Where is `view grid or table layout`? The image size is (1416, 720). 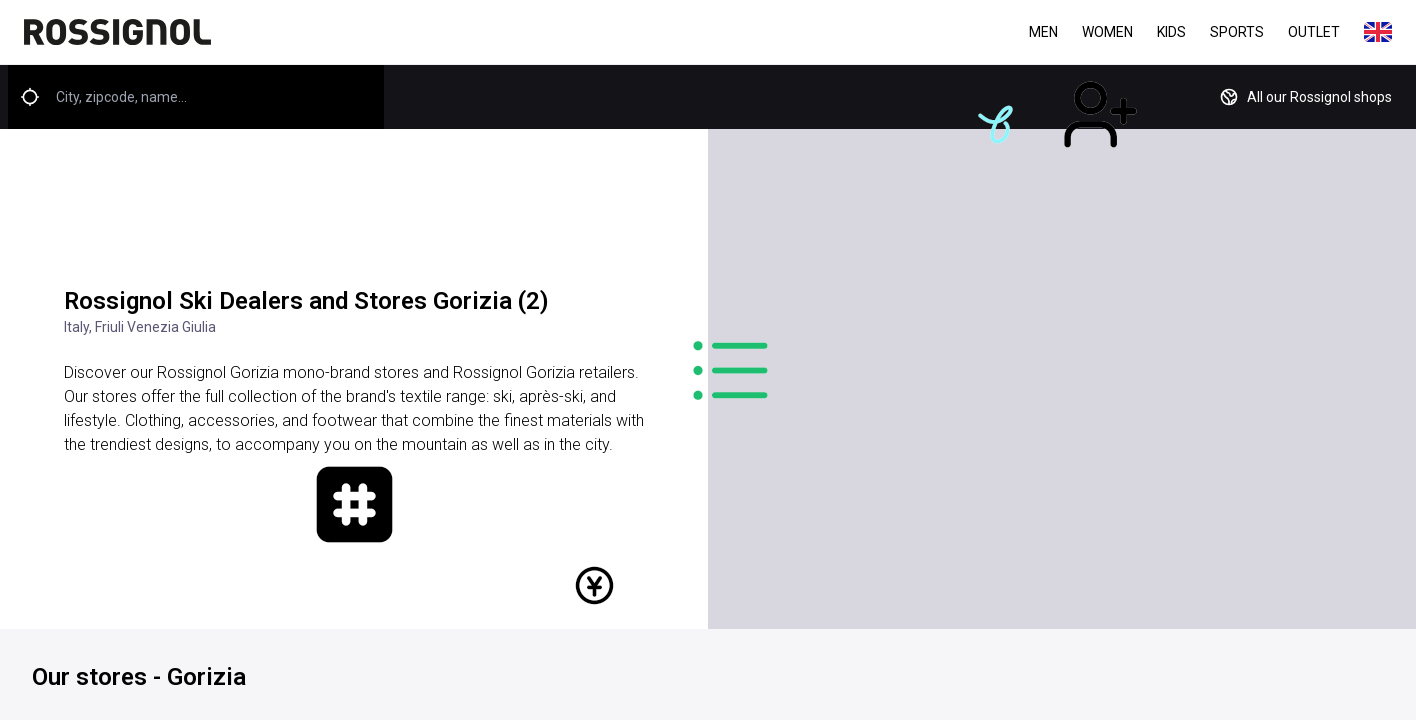 view grid or table layout is located at coordinates (354, 504).